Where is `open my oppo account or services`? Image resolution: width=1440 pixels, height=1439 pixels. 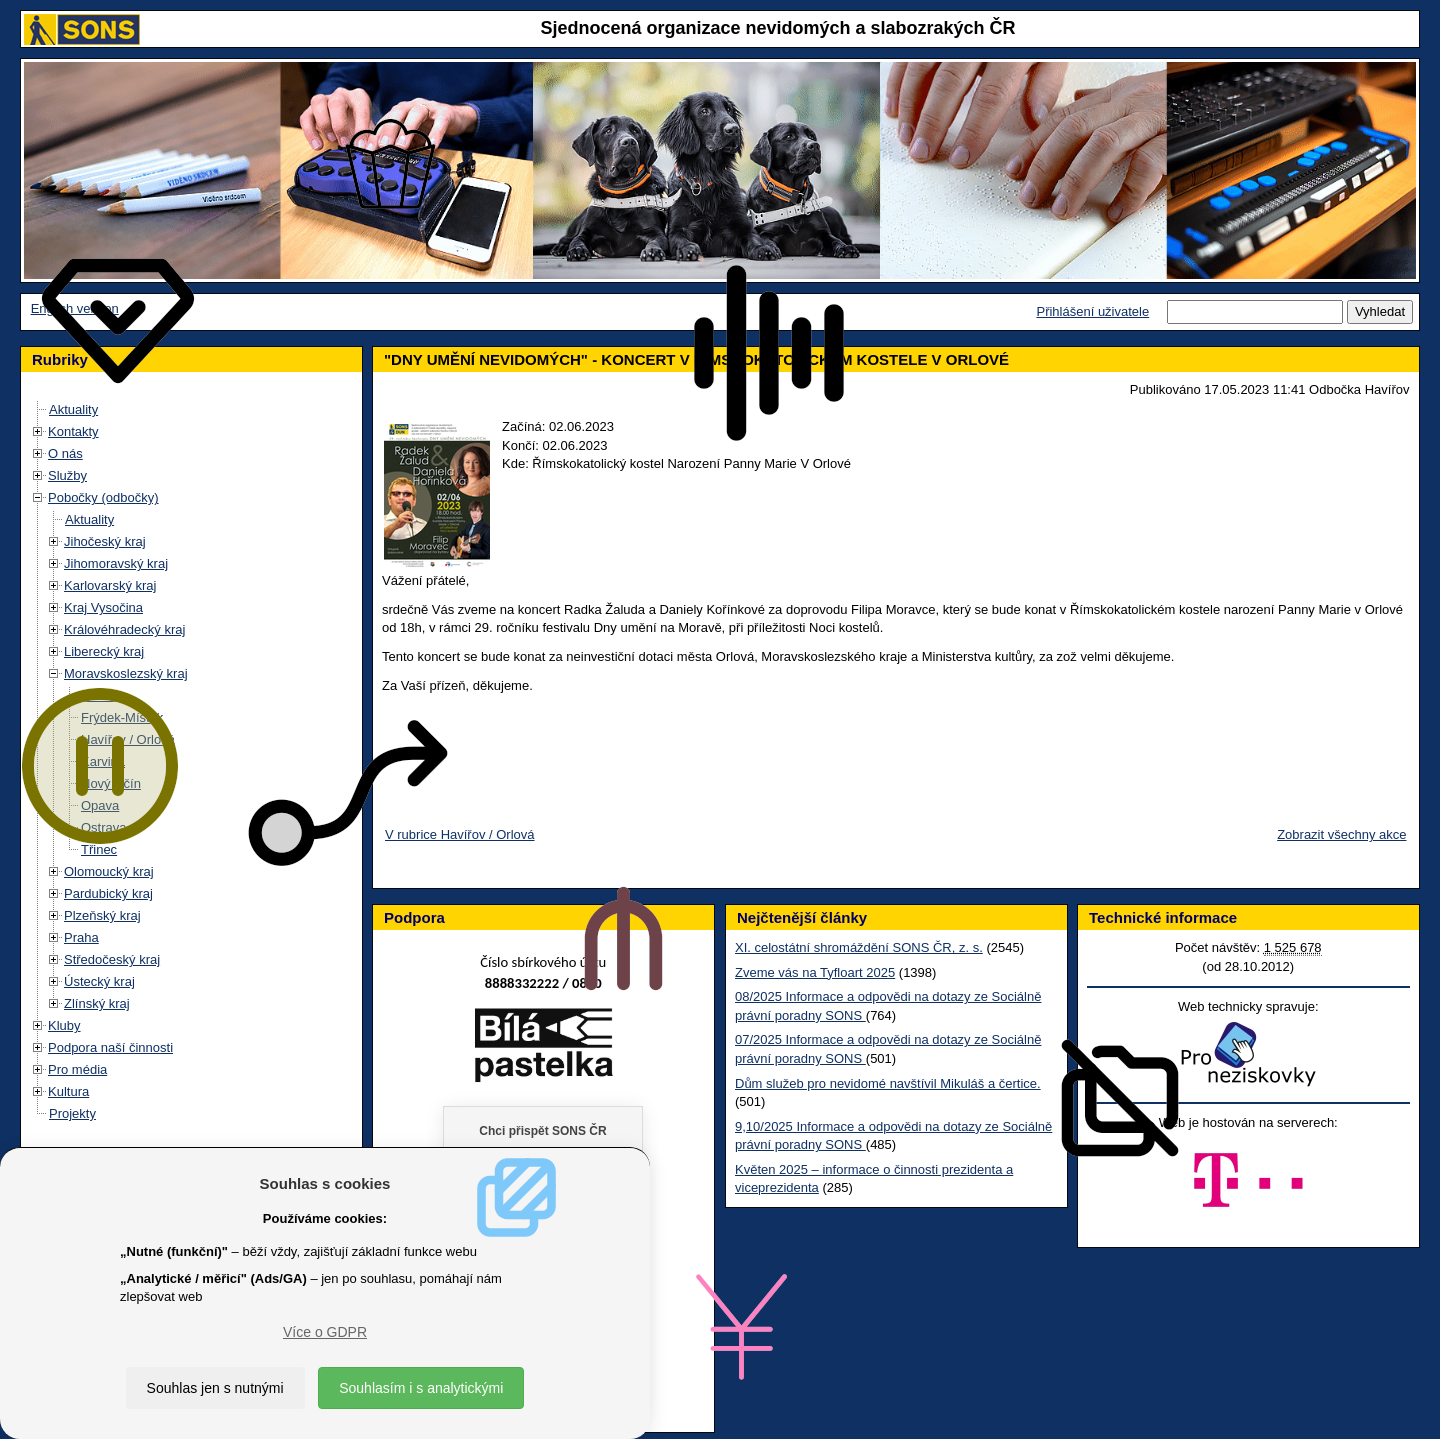
open my oppo account or services is located at coordinates (118, 314).